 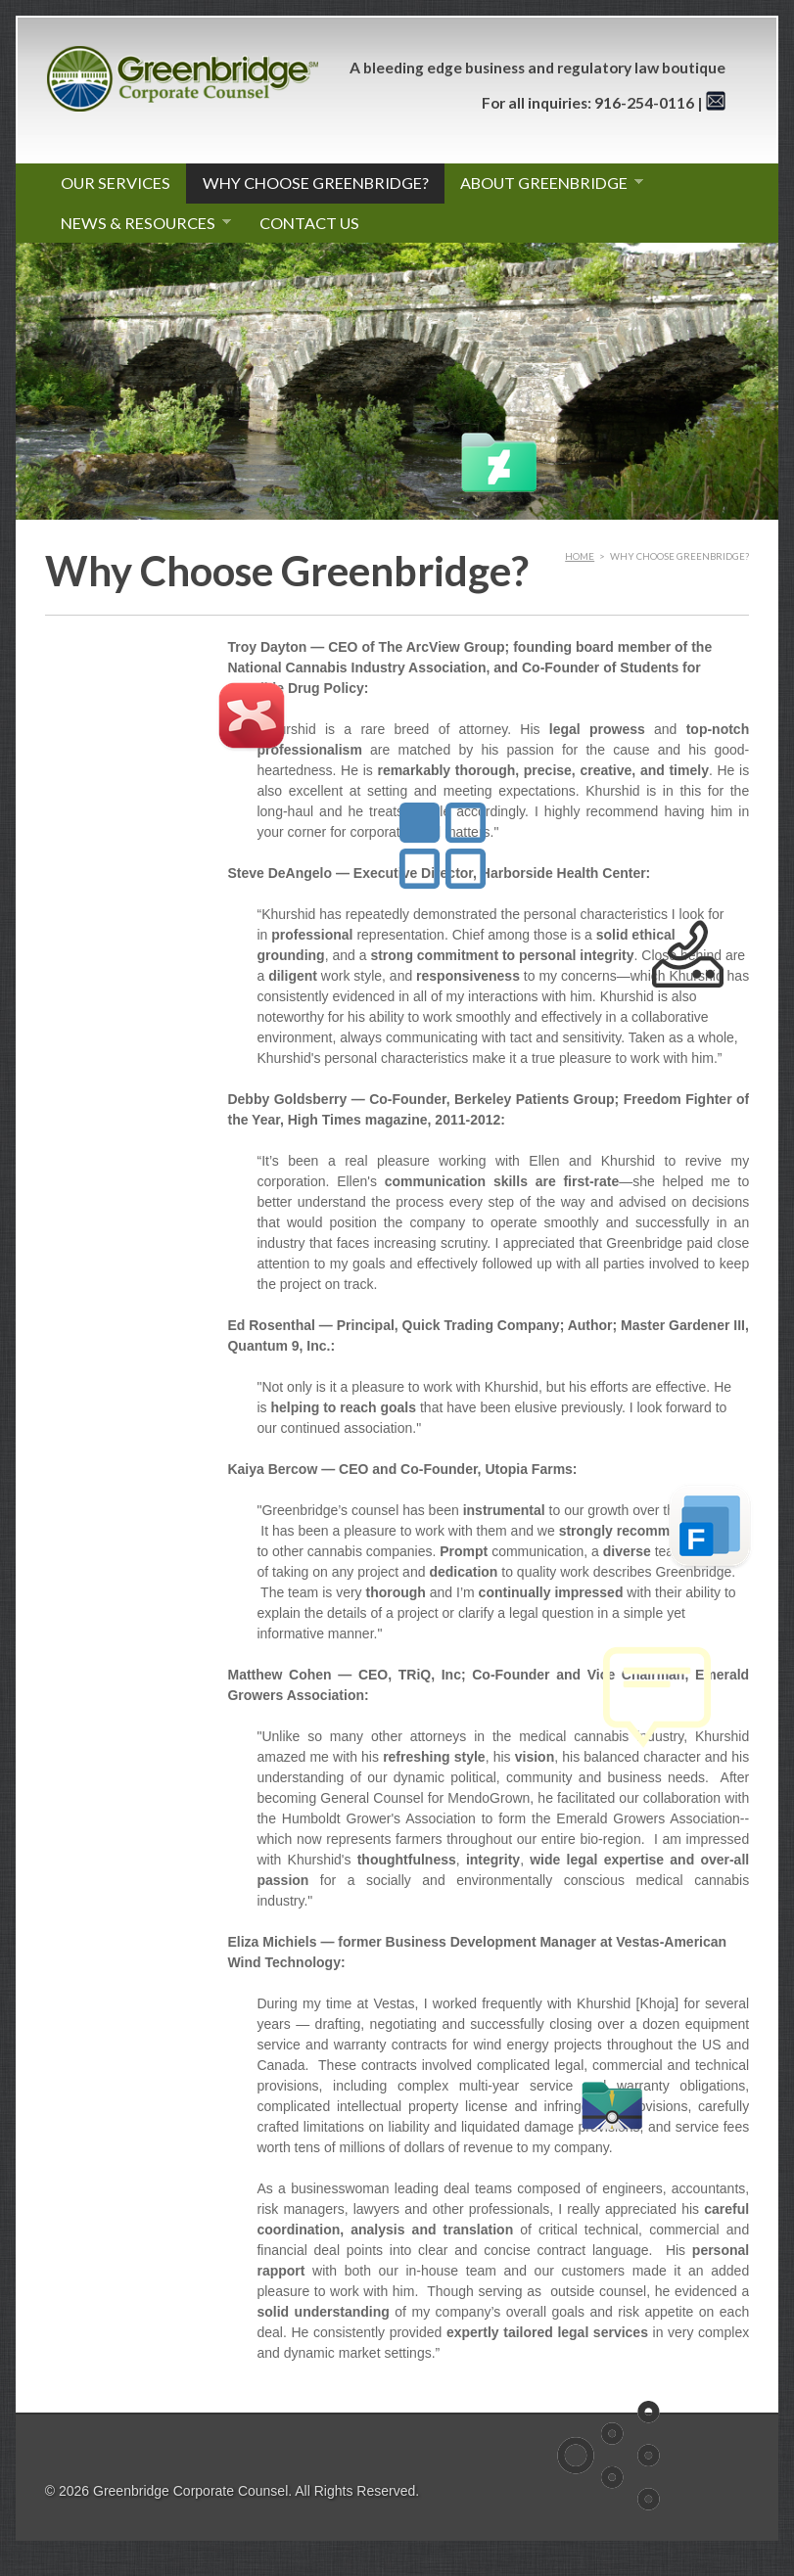 I want to click on folder containing pokémon lake ball game assets, so click(x=612, y=2107).